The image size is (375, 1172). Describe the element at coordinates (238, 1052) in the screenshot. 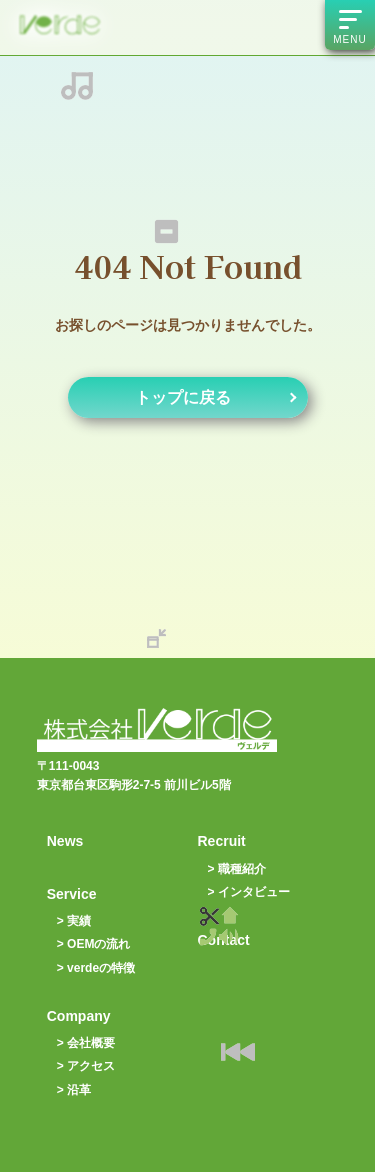

I see `skip to the previous track` at that location.